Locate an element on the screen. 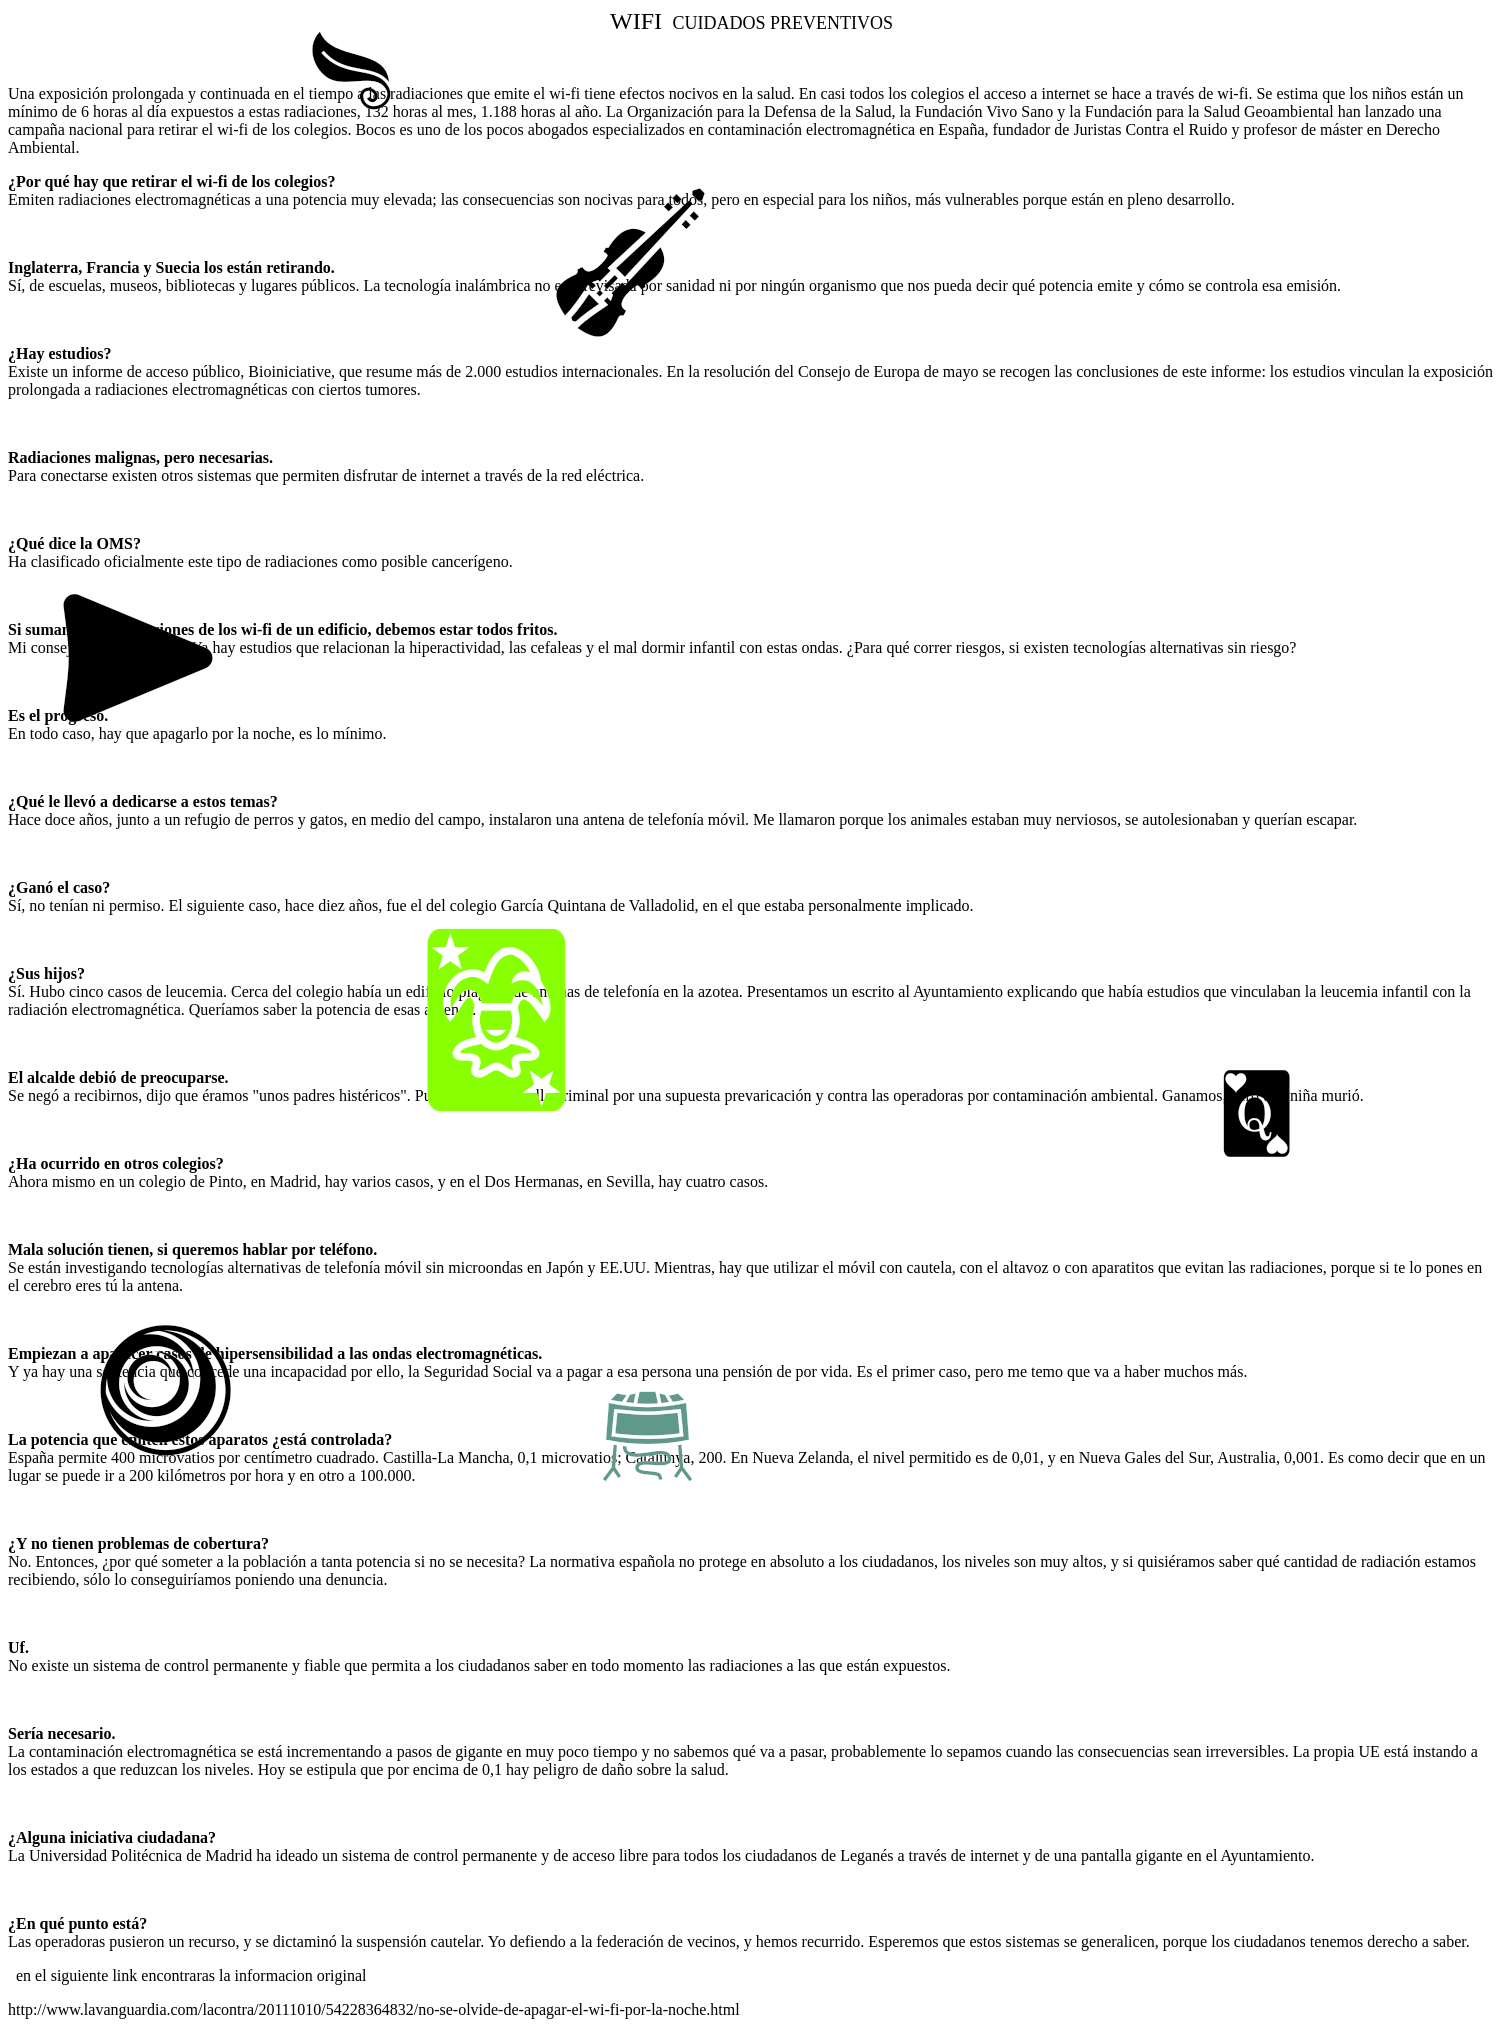 Image resolution: width=1503 pixels, height=2027 pixels. play a wild card or joker in a card game is located at coordinates (496, 1020).